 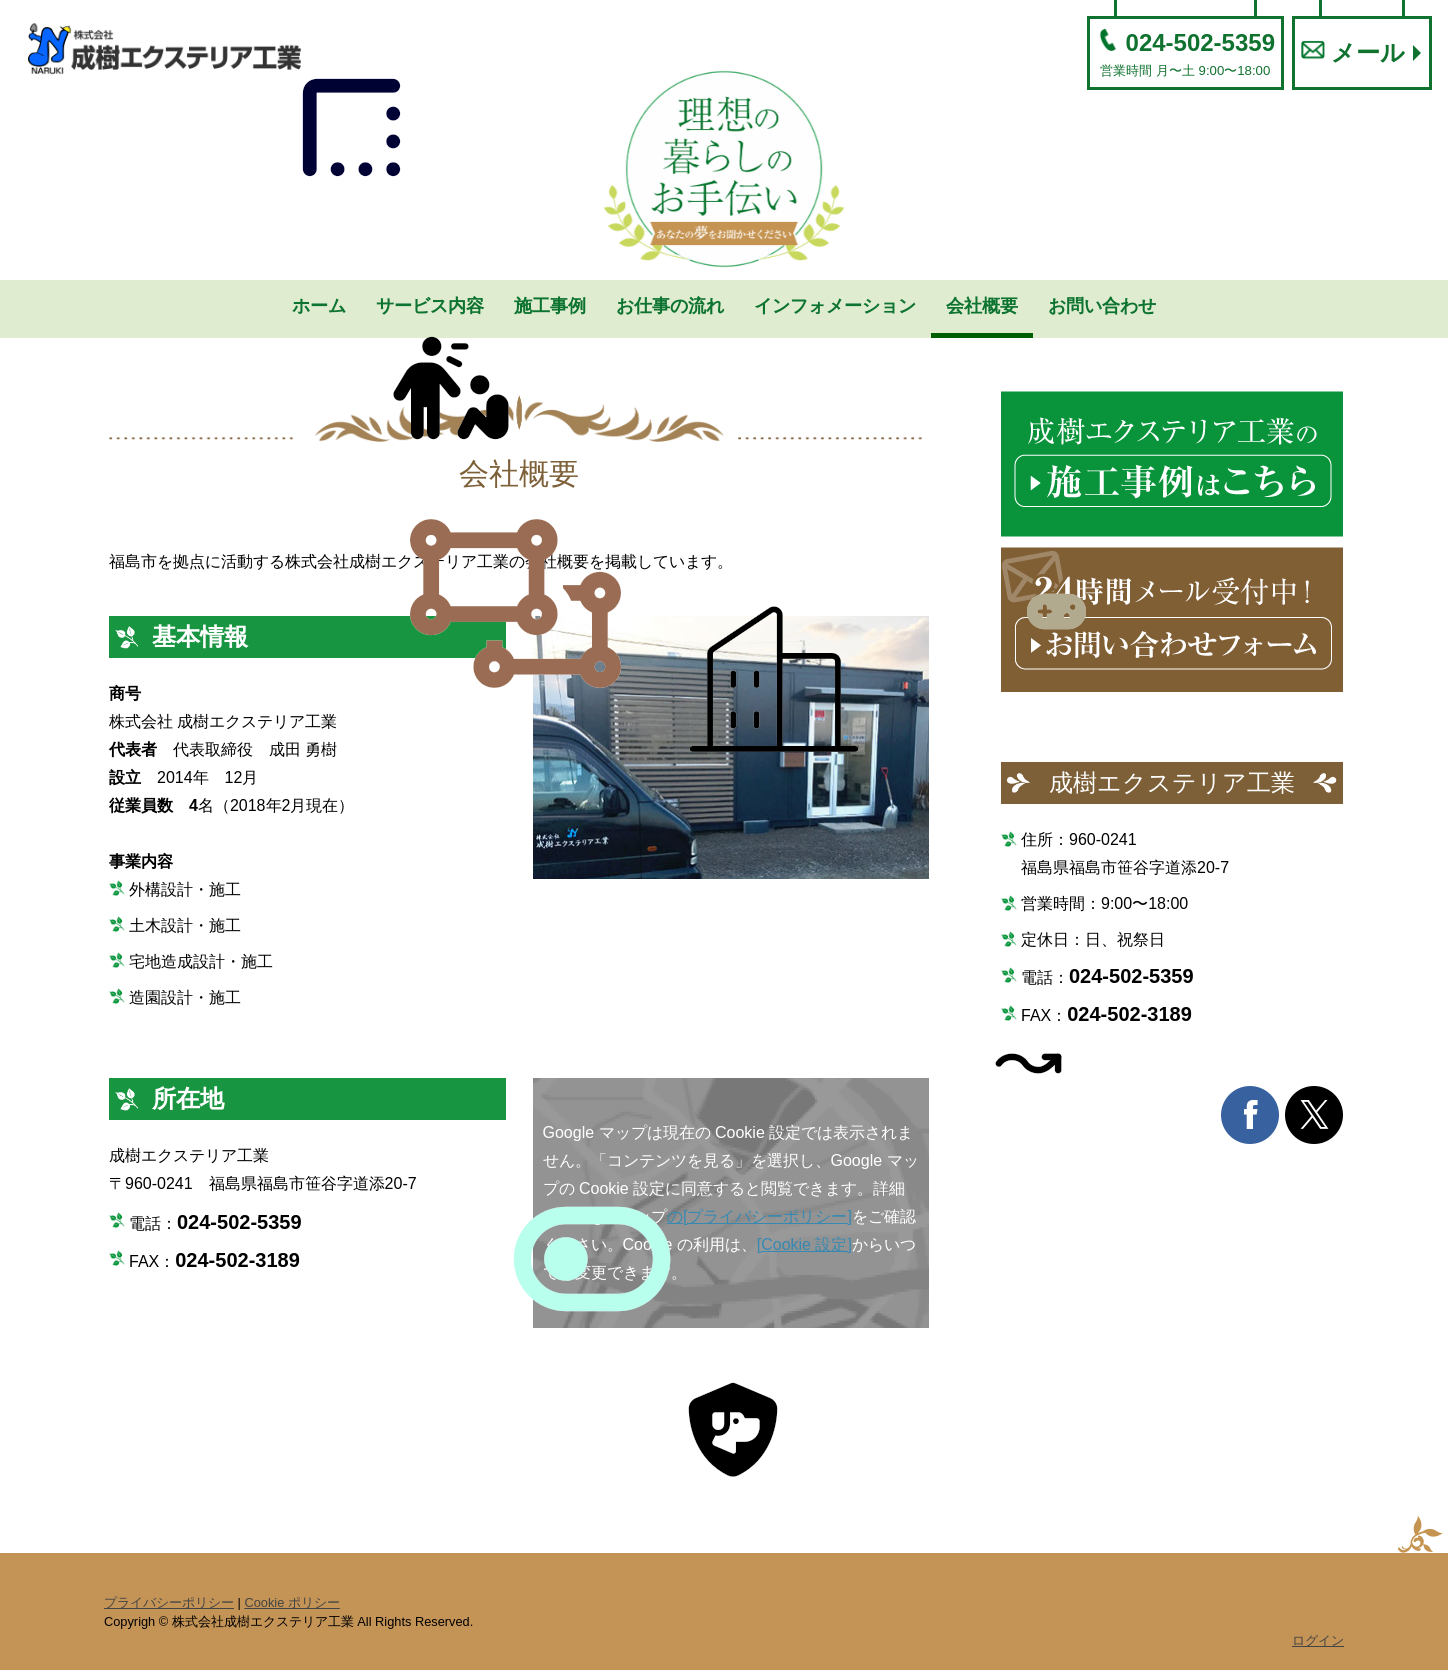 I want to click on toggle a setting off, so click(x=592, y=1259).